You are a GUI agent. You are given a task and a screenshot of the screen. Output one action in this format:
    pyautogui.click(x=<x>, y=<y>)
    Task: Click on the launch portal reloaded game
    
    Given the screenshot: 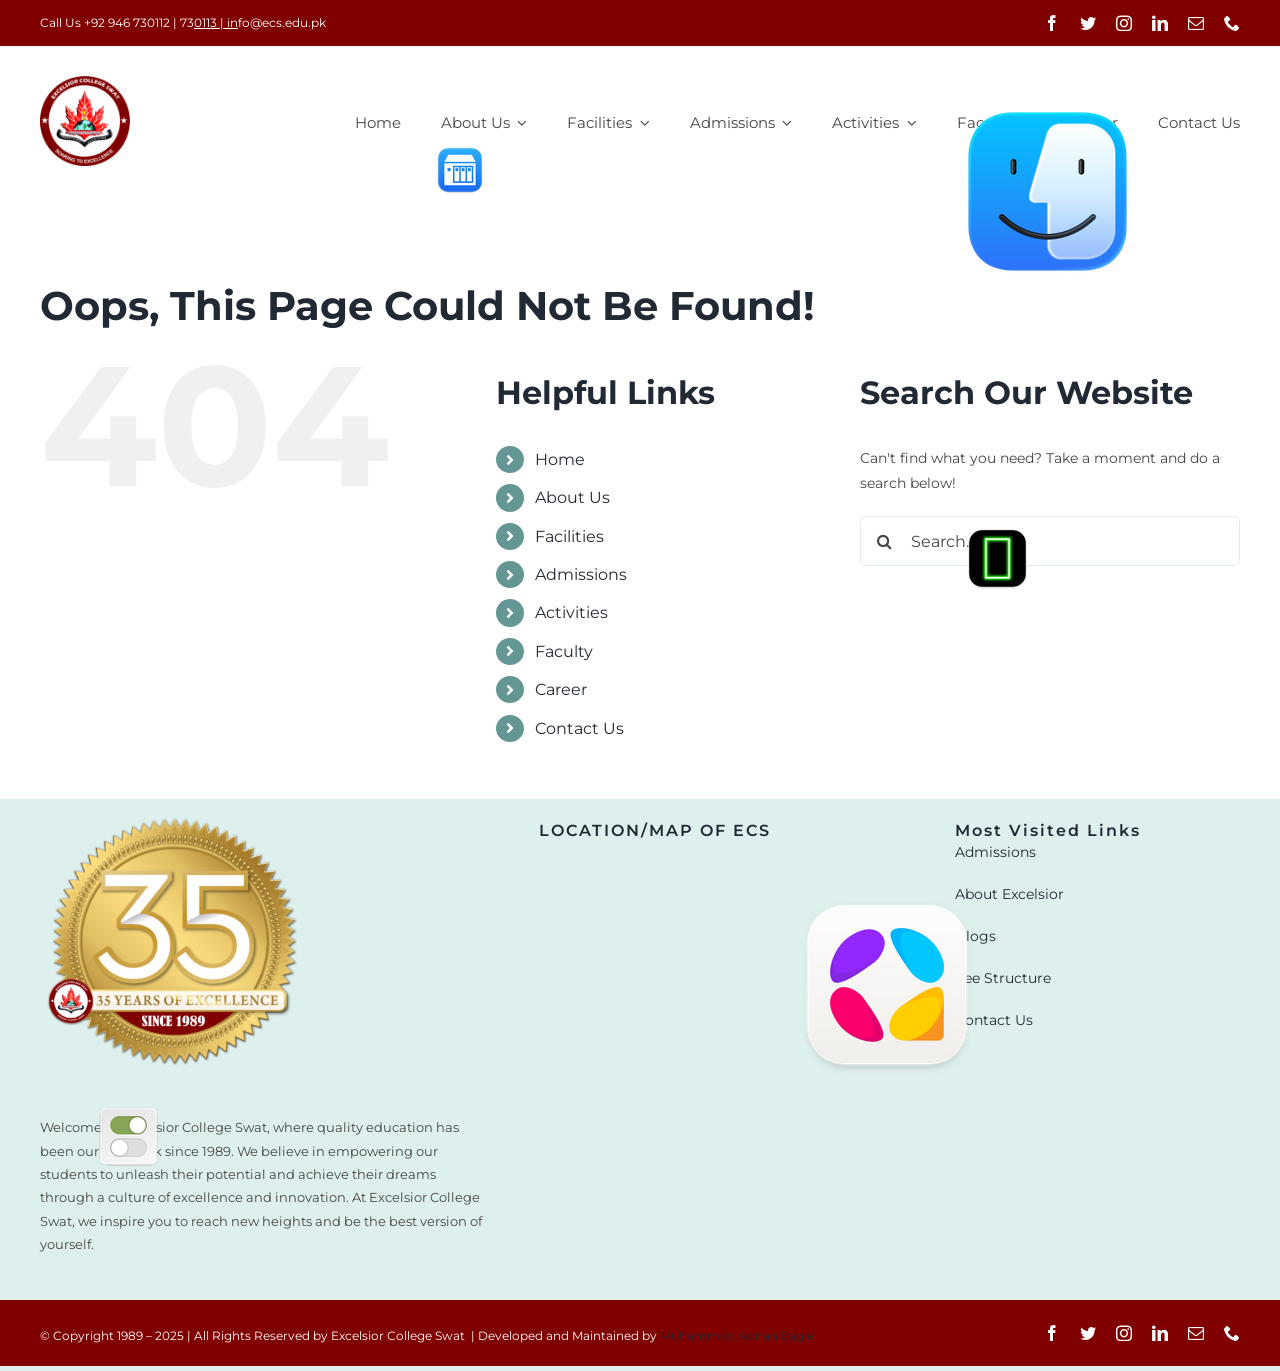 What is the action you would take?
    pyautogui.click(x=997, y=558)
    